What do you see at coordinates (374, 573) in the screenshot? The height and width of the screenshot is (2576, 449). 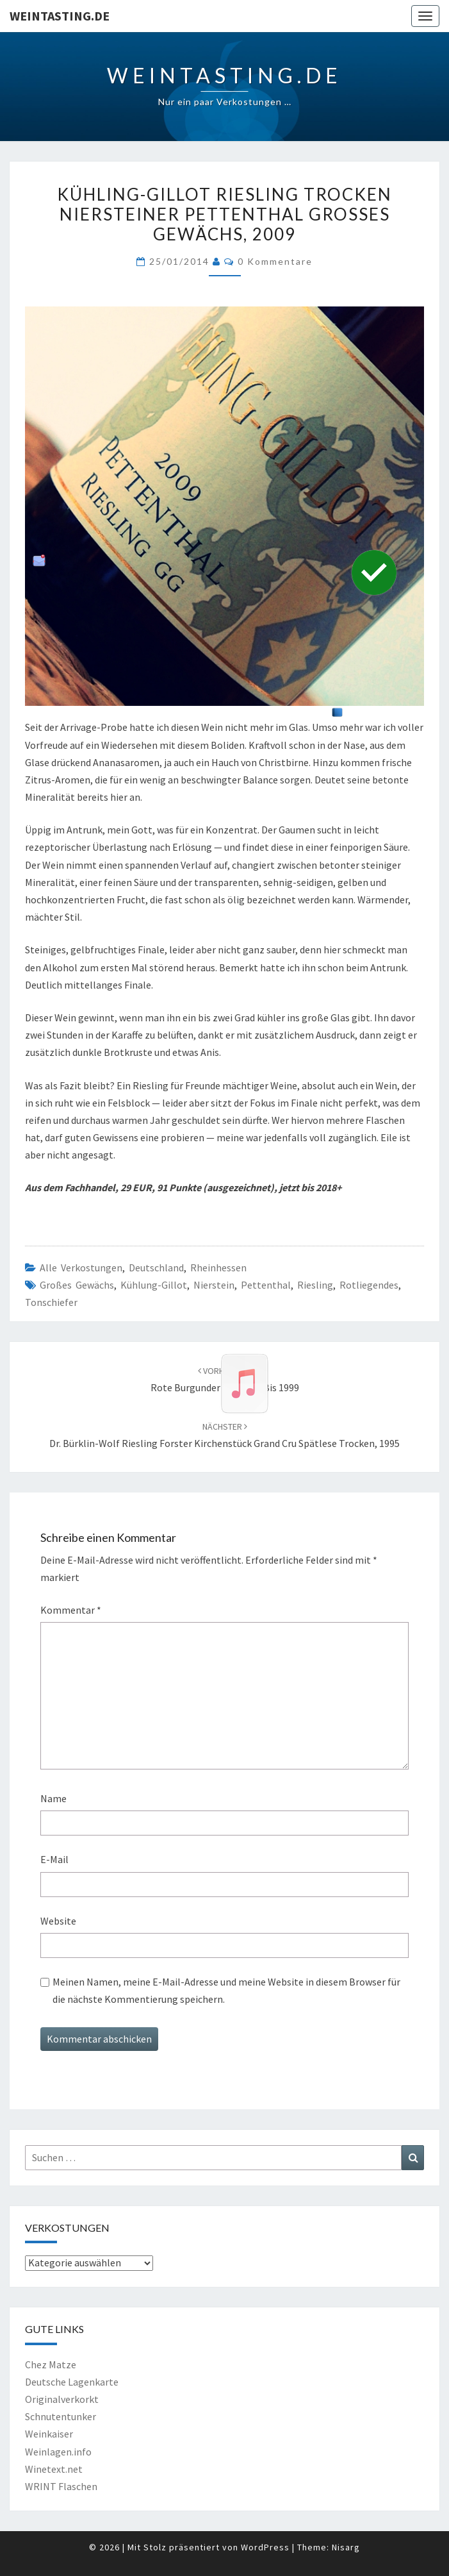 I see `apply mail filters to messages` at bounding box center [374, 573].